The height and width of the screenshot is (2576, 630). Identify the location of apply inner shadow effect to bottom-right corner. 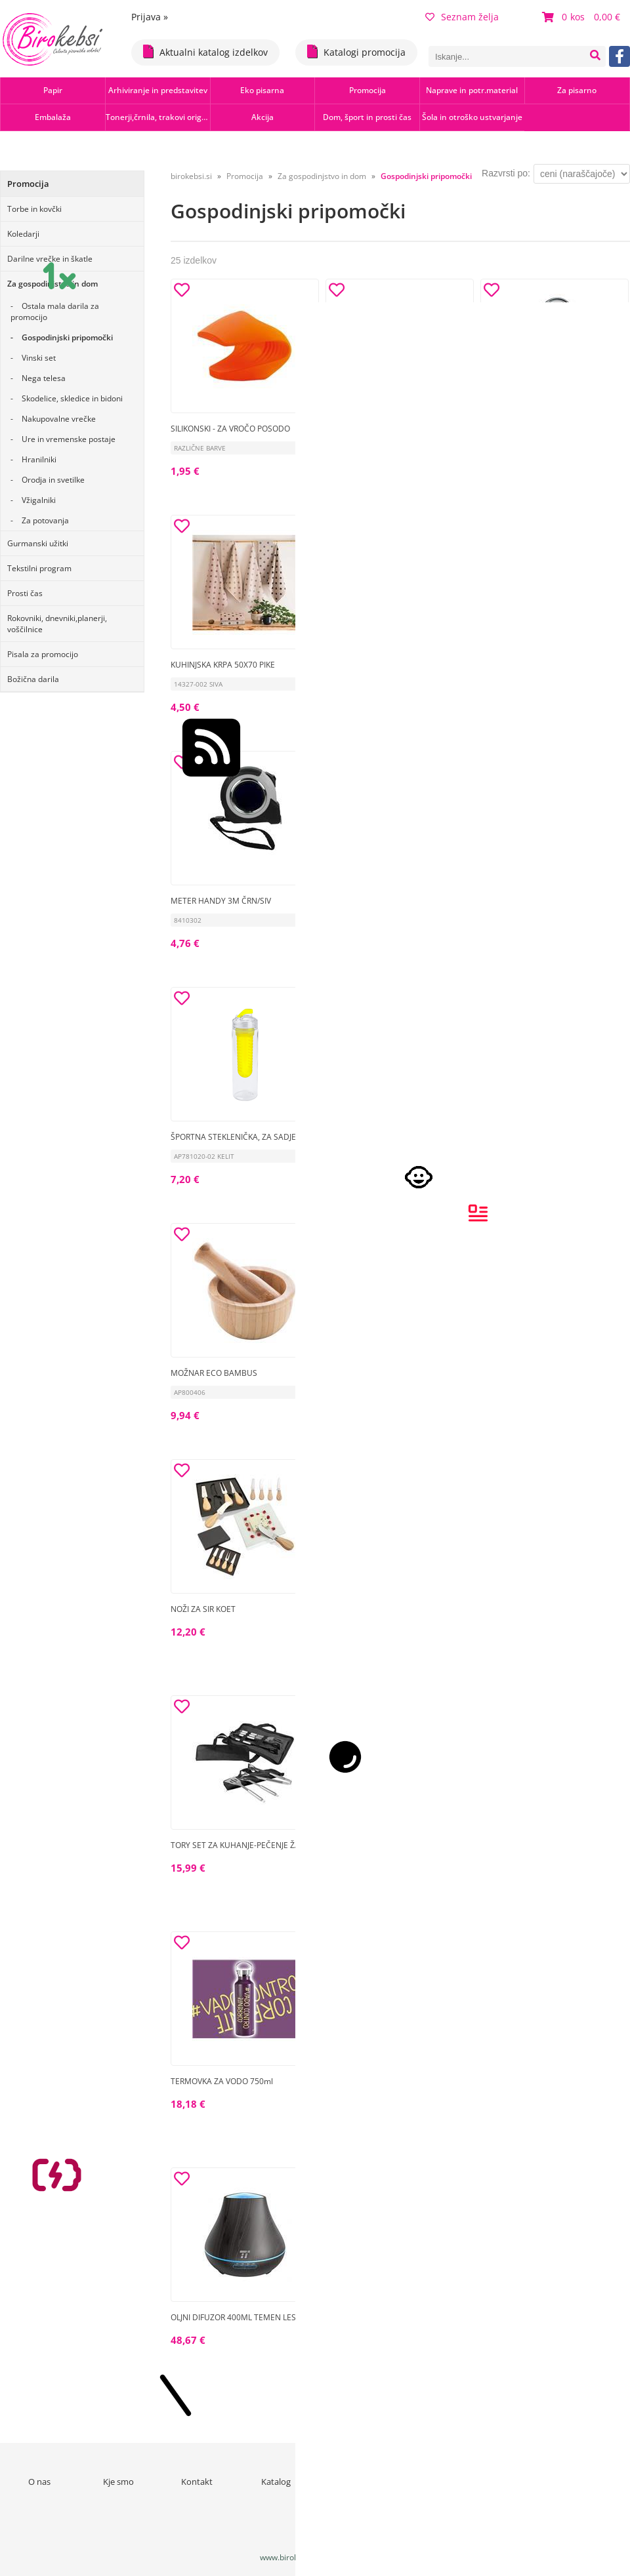
(345, 1757).